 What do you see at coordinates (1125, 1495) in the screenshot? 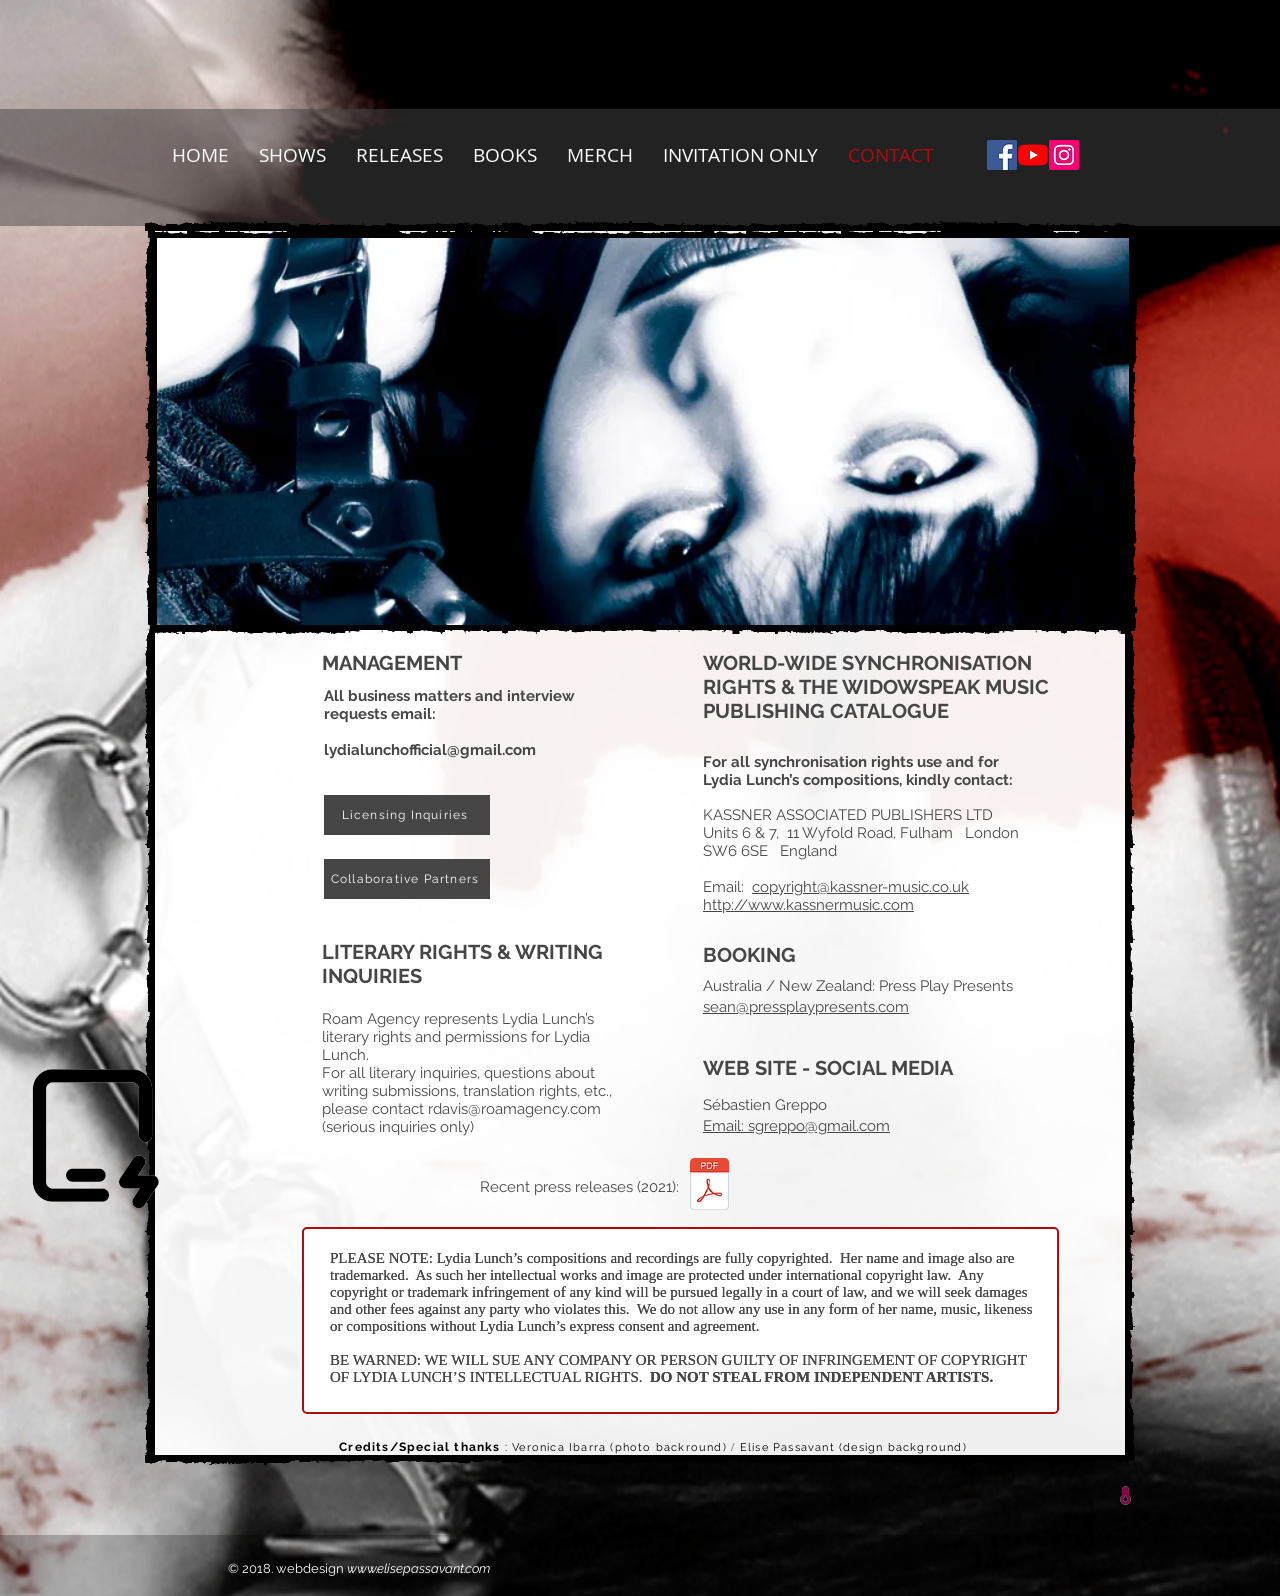
I see `indicates low temperature reading` at bounding box center [1125, 1495].